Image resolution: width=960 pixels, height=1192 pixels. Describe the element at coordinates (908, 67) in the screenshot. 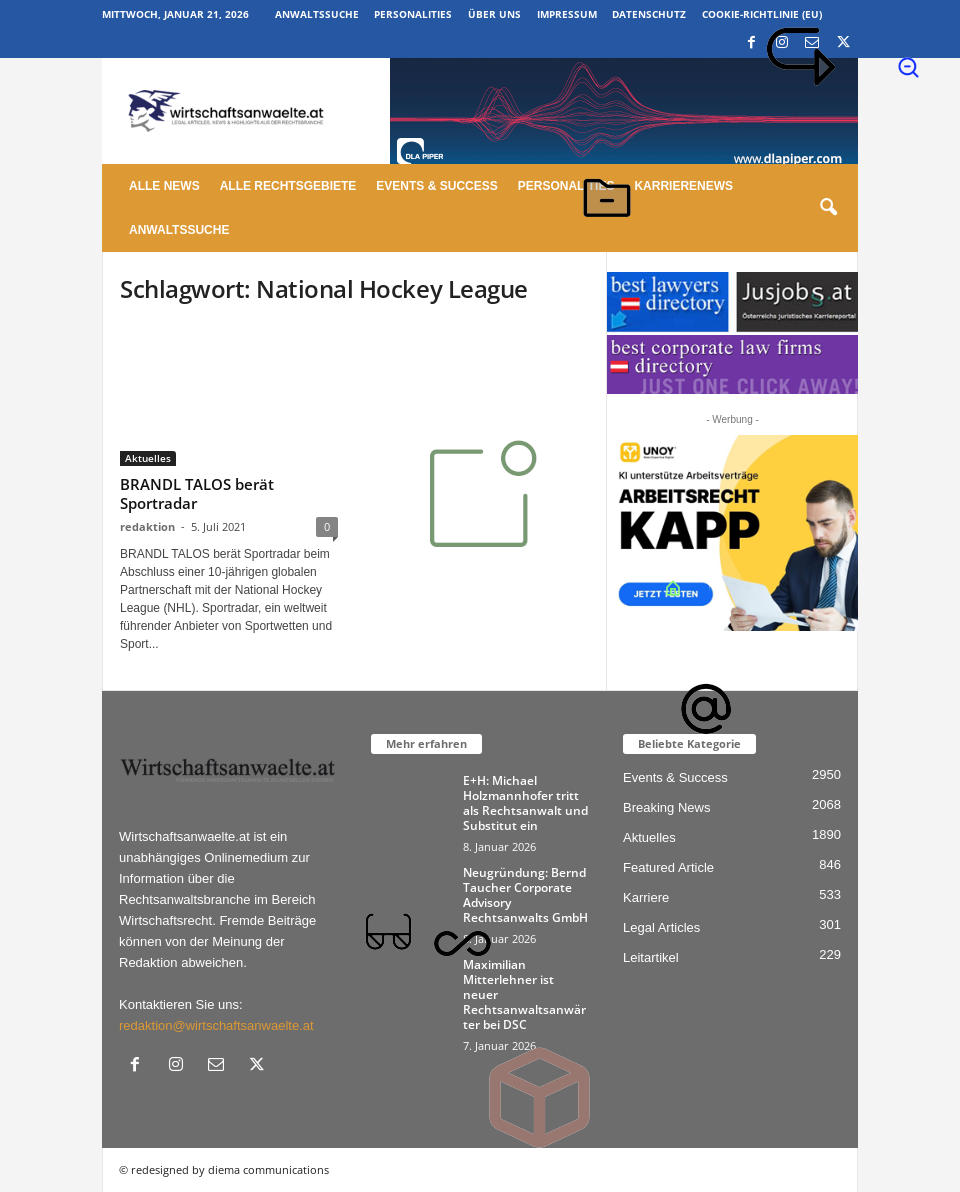

I see `zoom out of the current view` at that location.